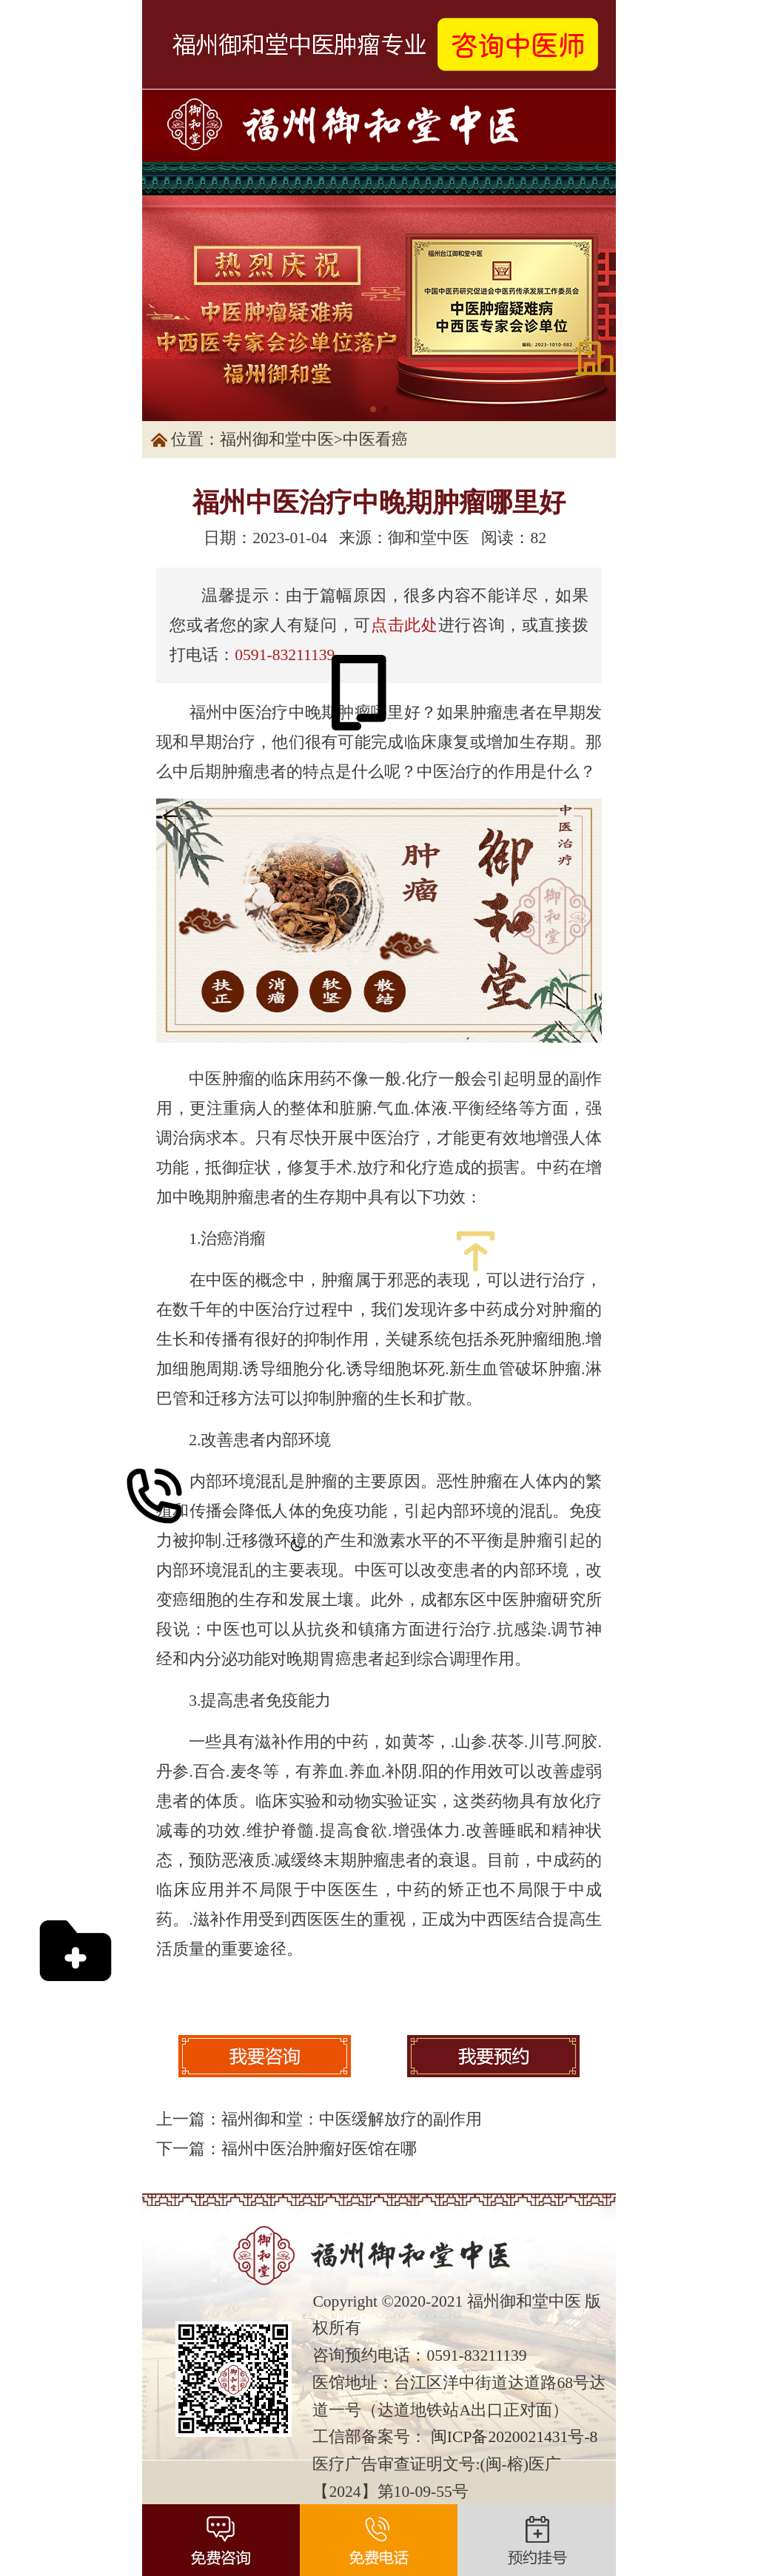 This screenshot has height=2576, width=758. I want to click on pagekit CMS brand logo, so click(357, 693).